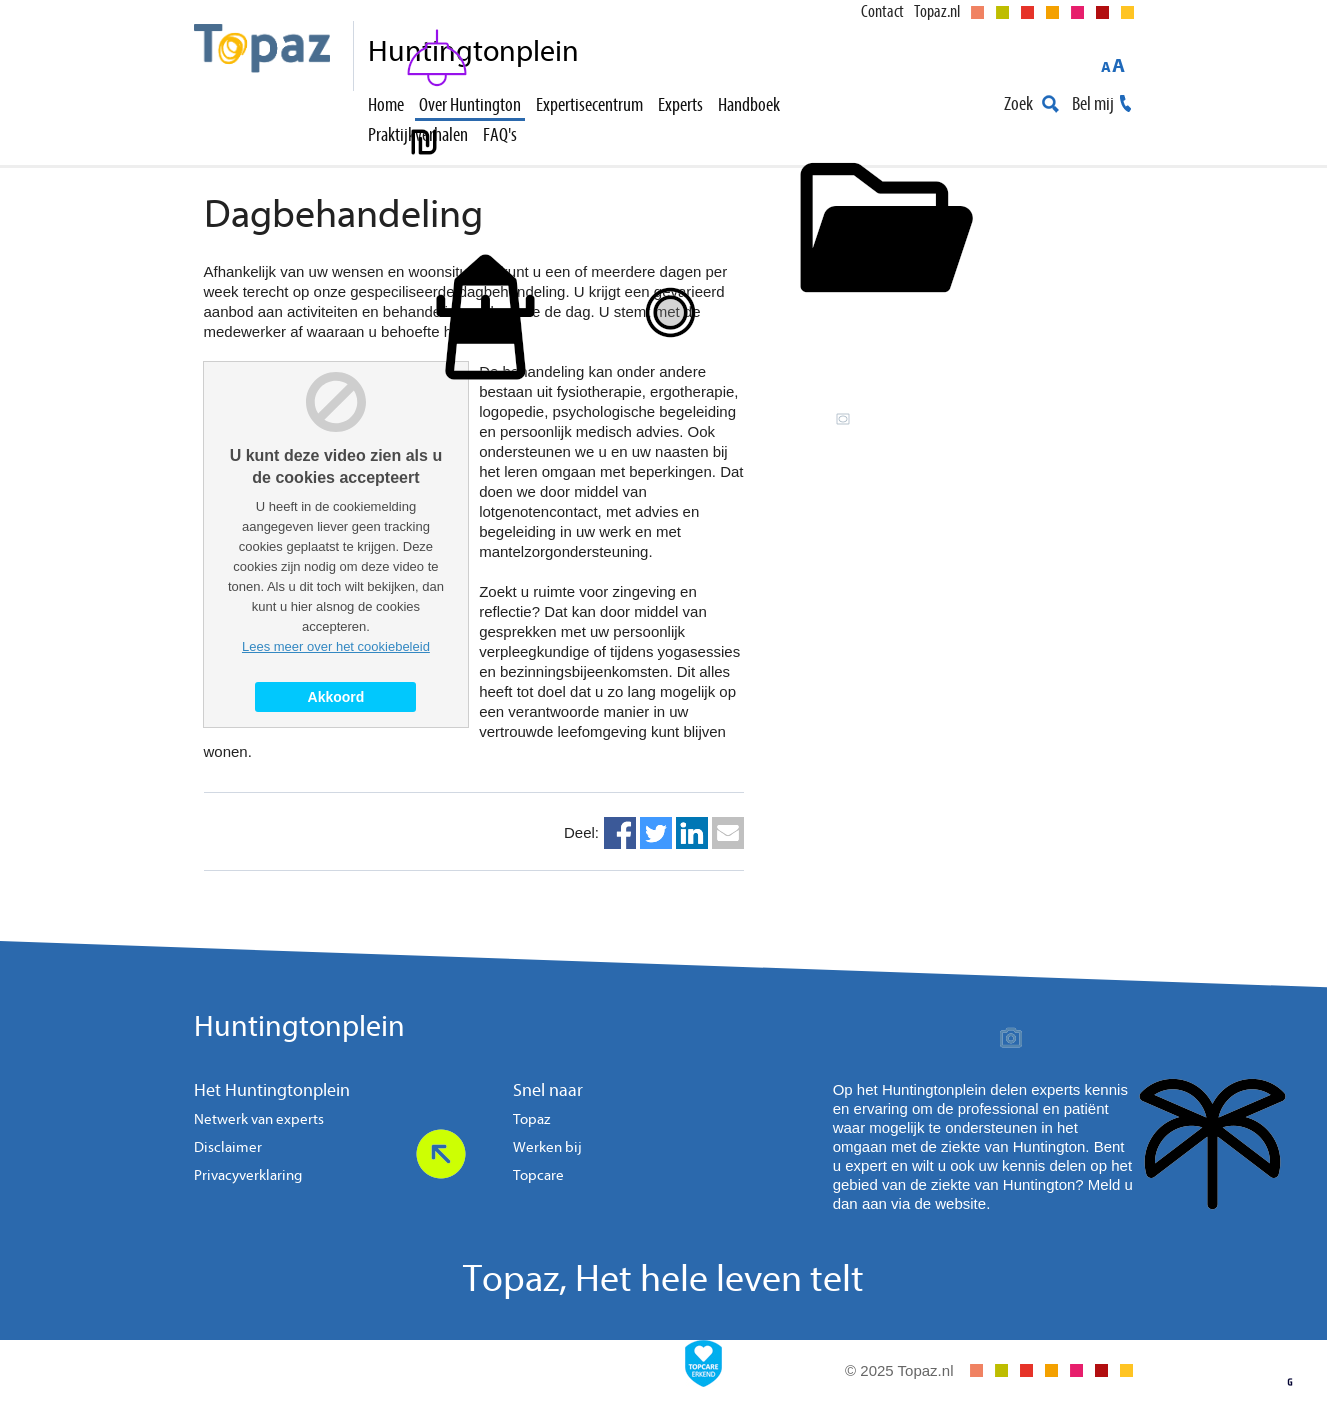 This screenshot has height=1410, width=1327. What do you see at coordinates (437, 61) in the screenshot?
I see `toggle pendant light on/off` at bounding box center [437, 61].